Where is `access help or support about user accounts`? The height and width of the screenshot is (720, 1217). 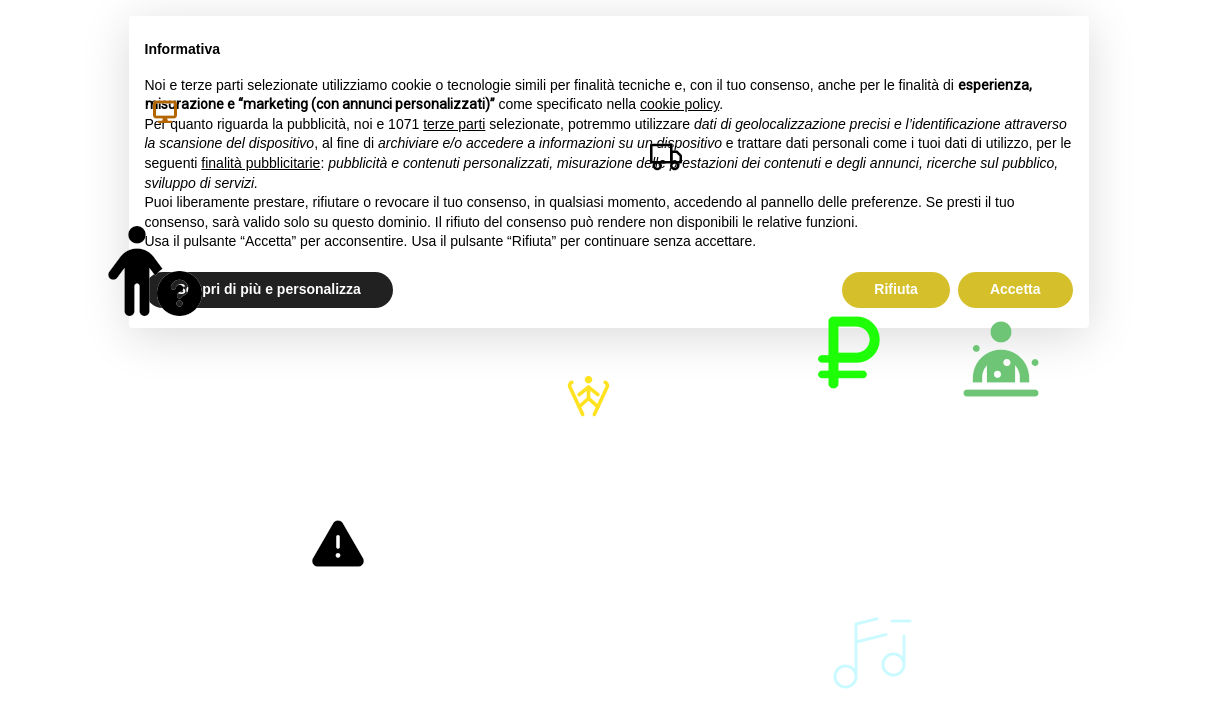
access help or support about user accounts is located at coordinates (152, 271).